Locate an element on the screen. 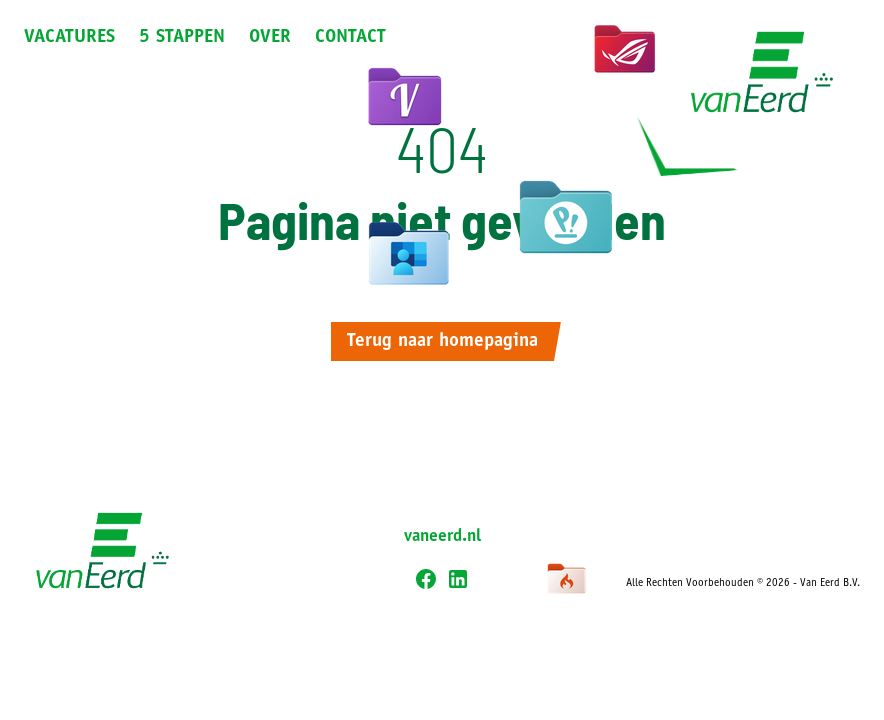  open folder containing vala programming files is located at coordinates (404, 98).